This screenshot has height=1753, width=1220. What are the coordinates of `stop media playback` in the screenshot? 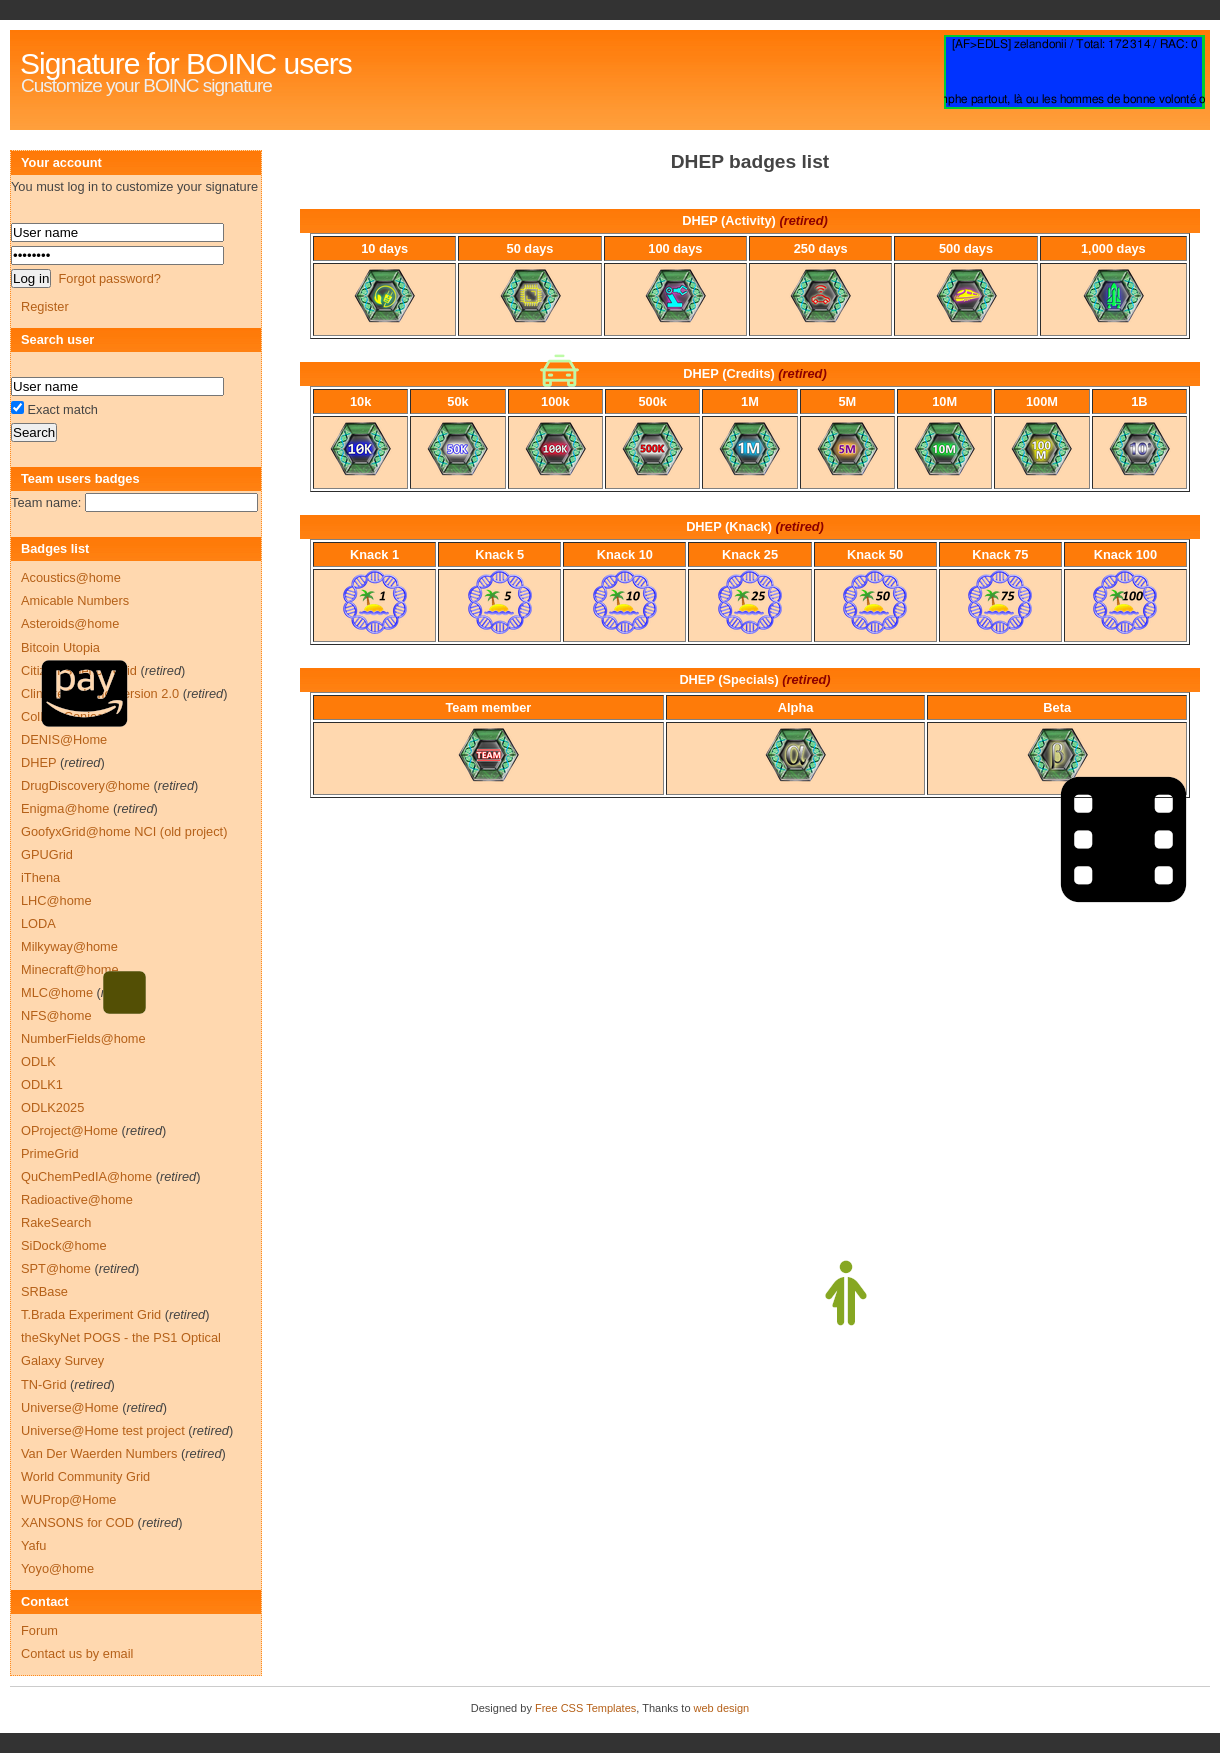 It's located at (124, 992).